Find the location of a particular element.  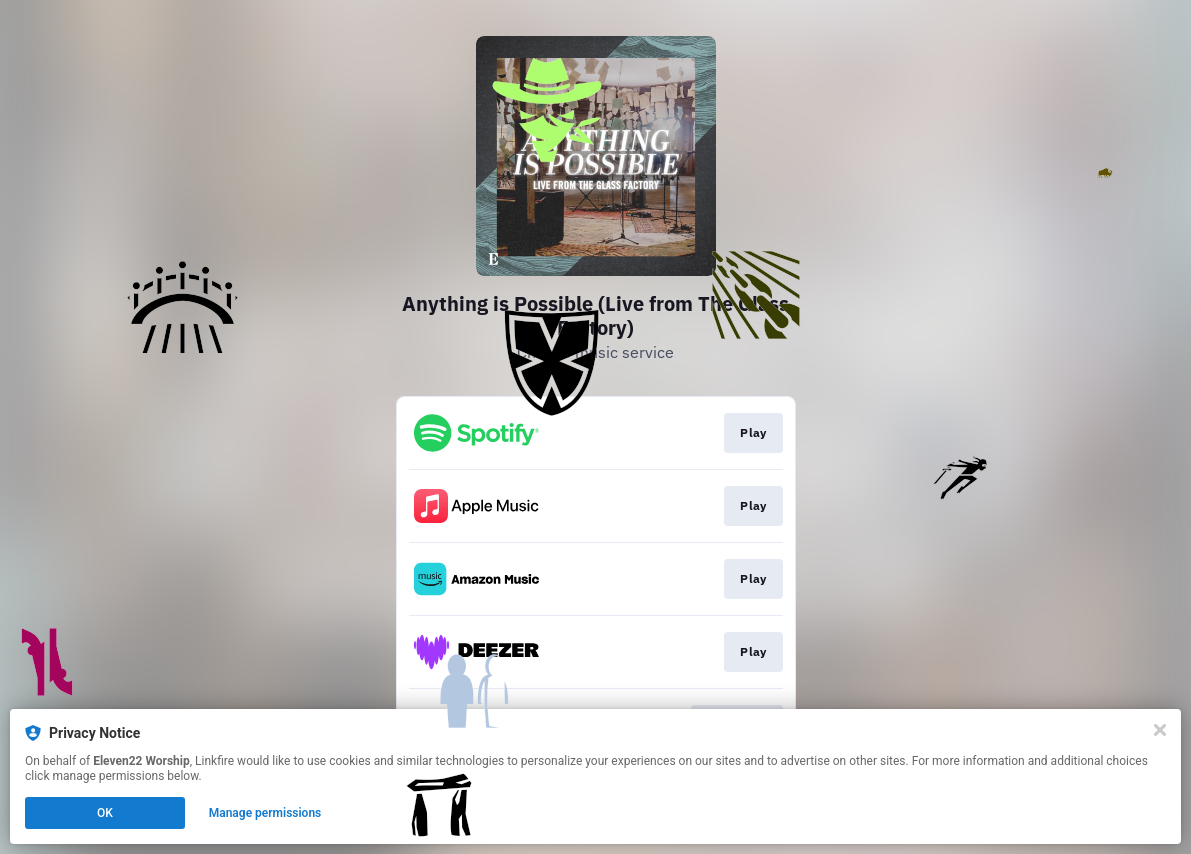

challenge another player to a duel is located at coordinates (47, 662).